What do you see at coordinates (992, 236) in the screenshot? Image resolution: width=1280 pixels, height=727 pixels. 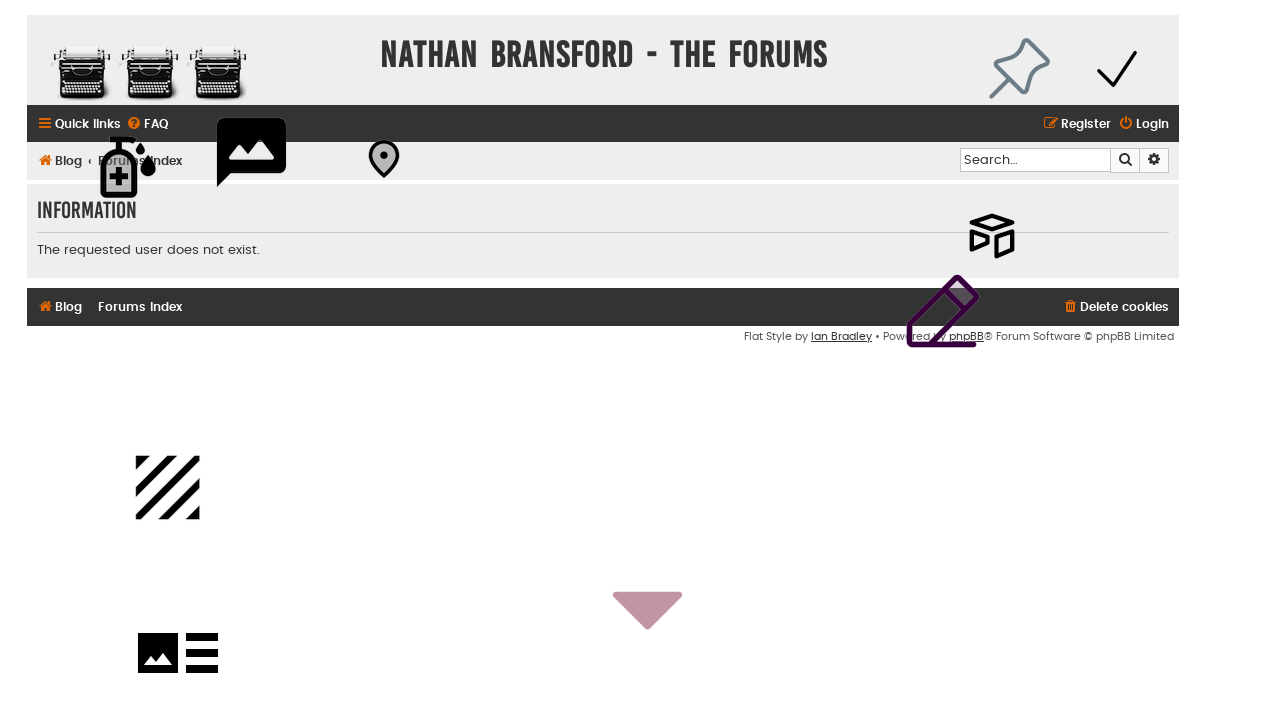 I see `open airtable` at bounding box center [992, 236].